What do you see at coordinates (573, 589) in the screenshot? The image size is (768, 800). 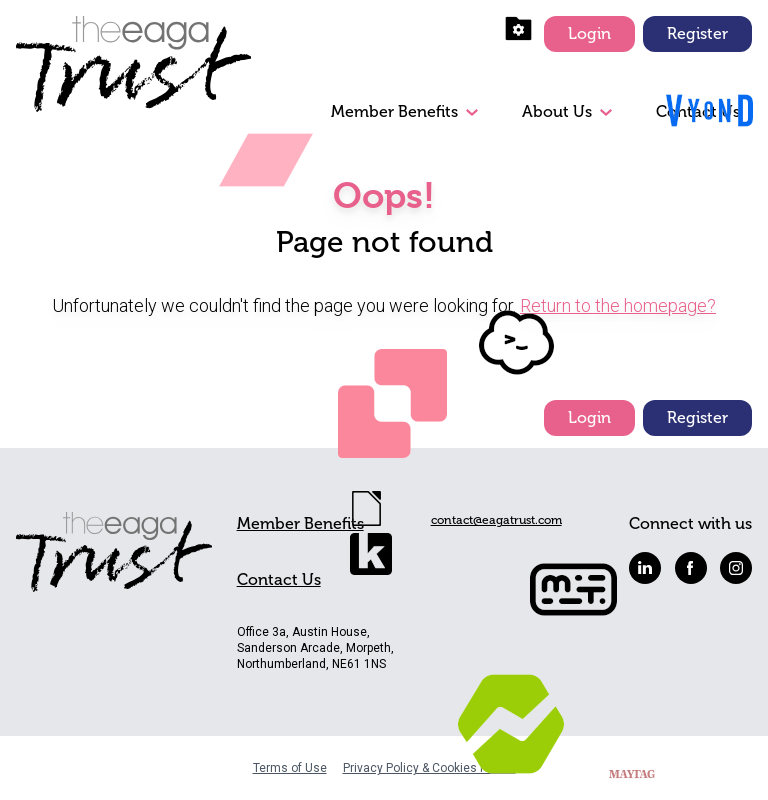 I see `open monkeytype typing test website` at bounding box center [573, 589].